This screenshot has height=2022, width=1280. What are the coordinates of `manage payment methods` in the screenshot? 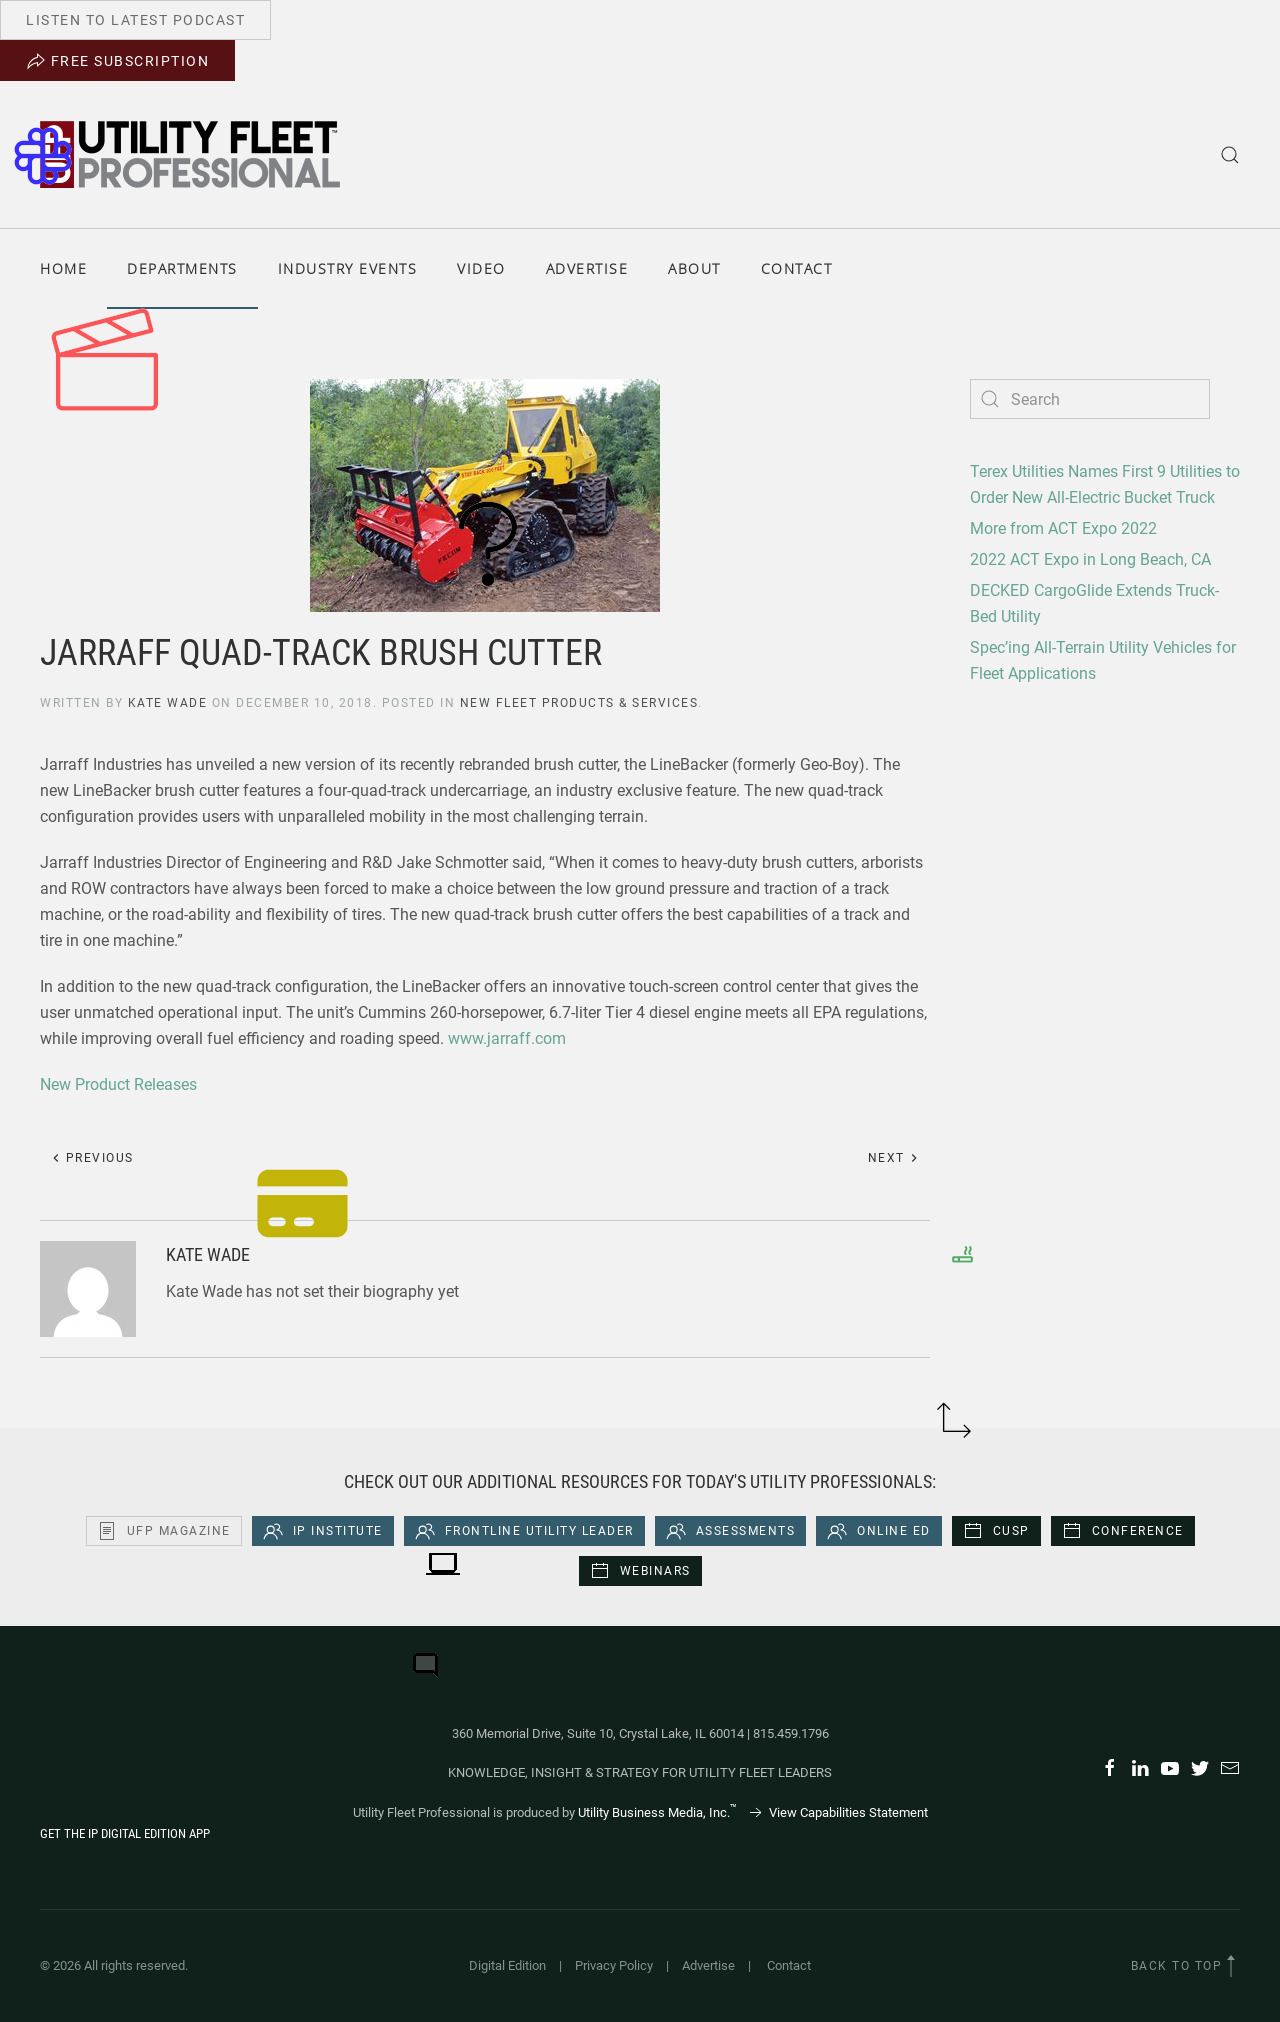 It's located at (302, 1203).